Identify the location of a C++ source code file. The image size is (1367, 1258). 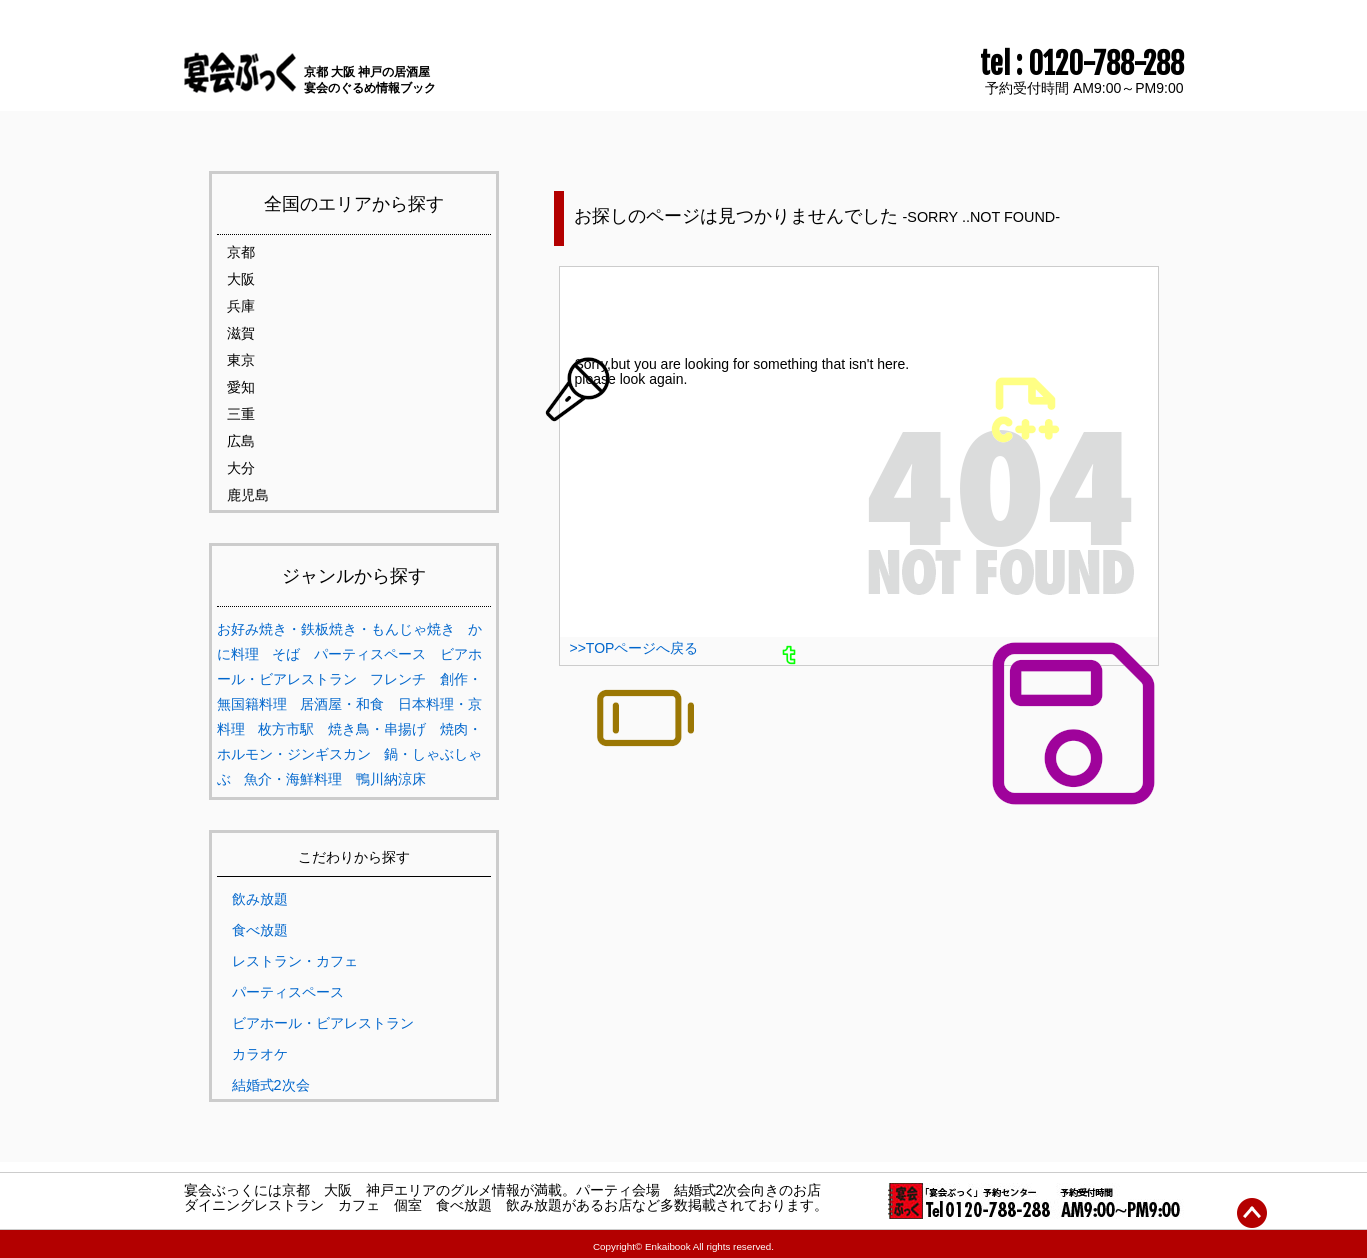
(1025, 412).